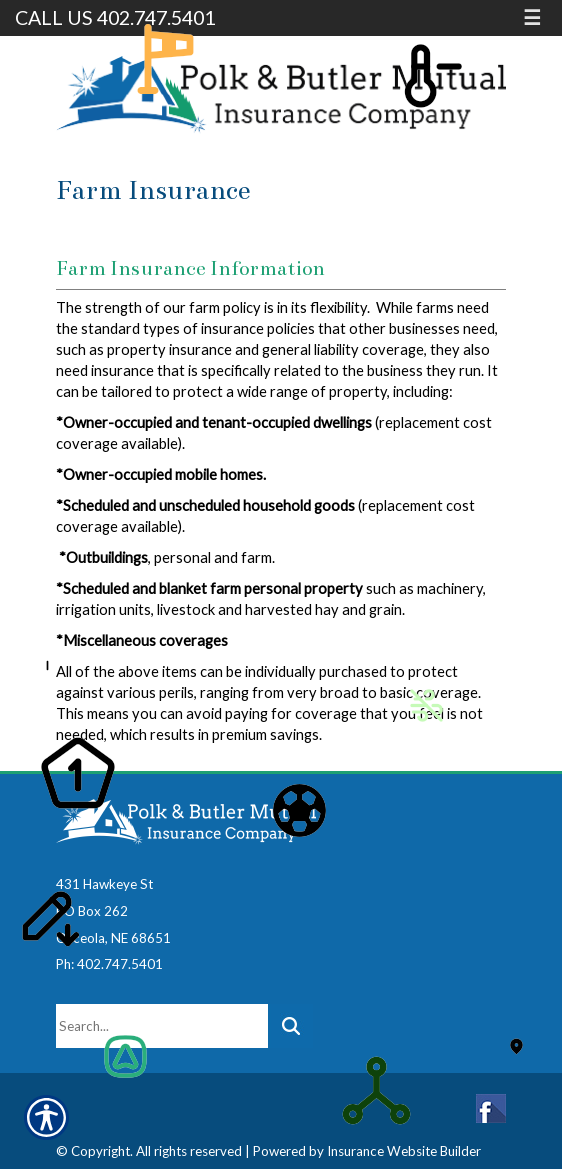 This screenshot has width=562, height=1169. Describe the element at coordinates (426, 705) in the screenshot. I see `disable wind or fan mode` at that location.